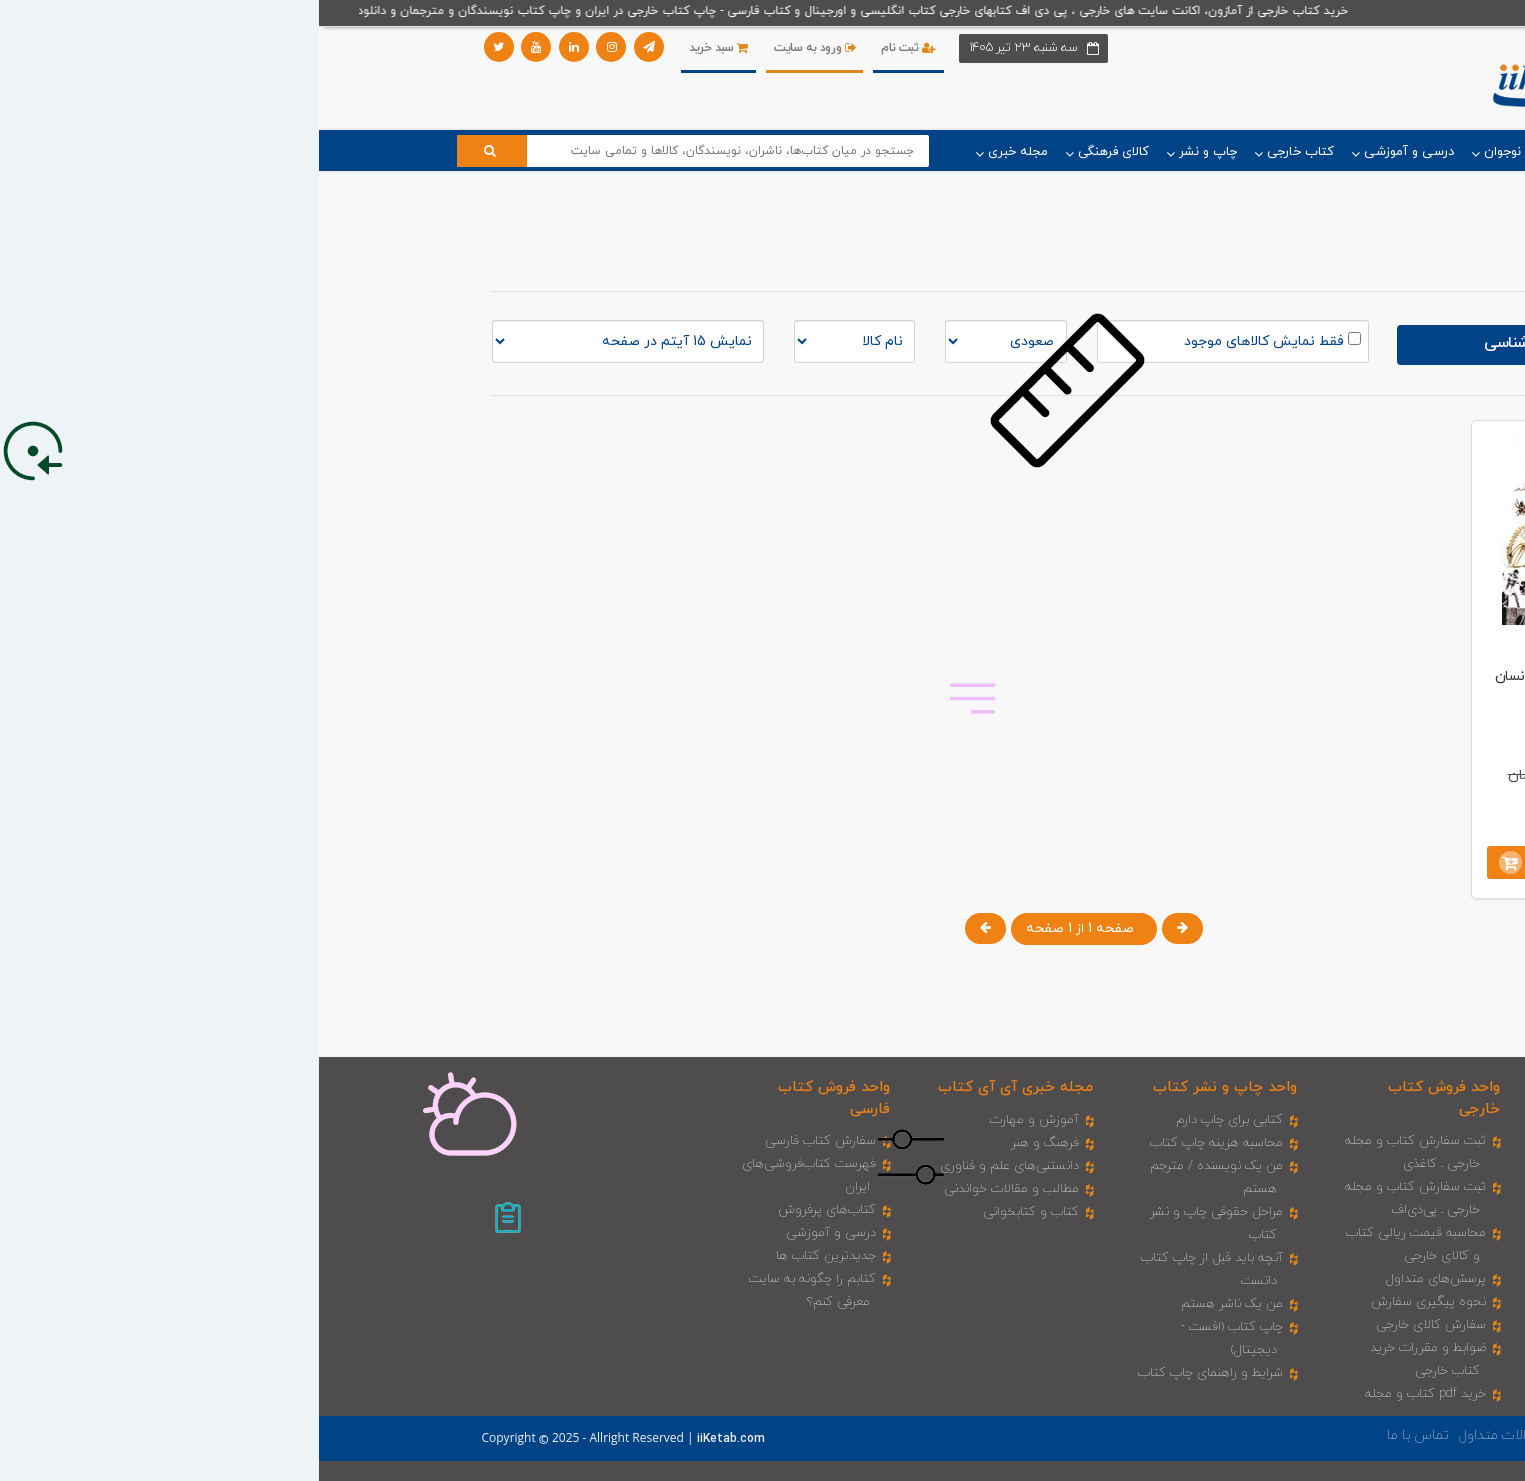 The image size is (1525, 1481). What do you see at coordinates (508, 1218) in the screenshot?
I see `view clipboard contents` at bounding box center [508, 1218].